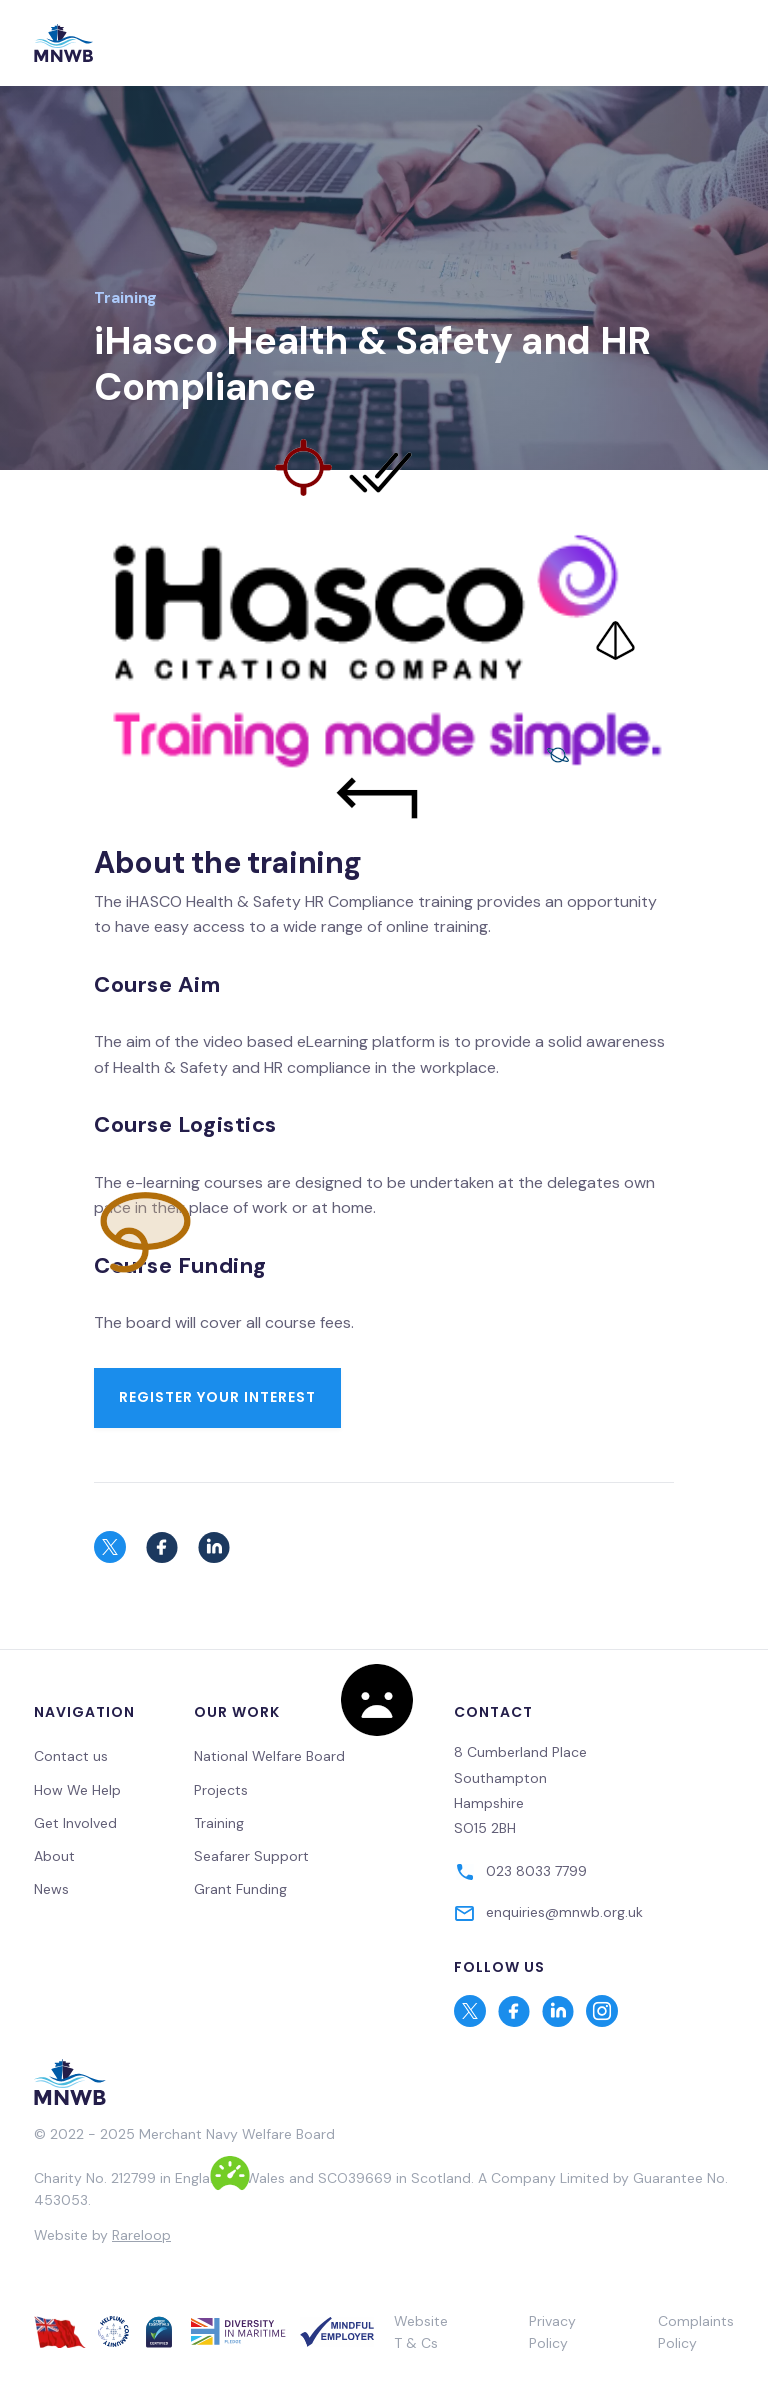 The height and width of the screenshot is (2394, 768). What do you see at coordinates (377, 798) in the screenshot?
I see `go back to previous screen` at bounding box center [377, 798].